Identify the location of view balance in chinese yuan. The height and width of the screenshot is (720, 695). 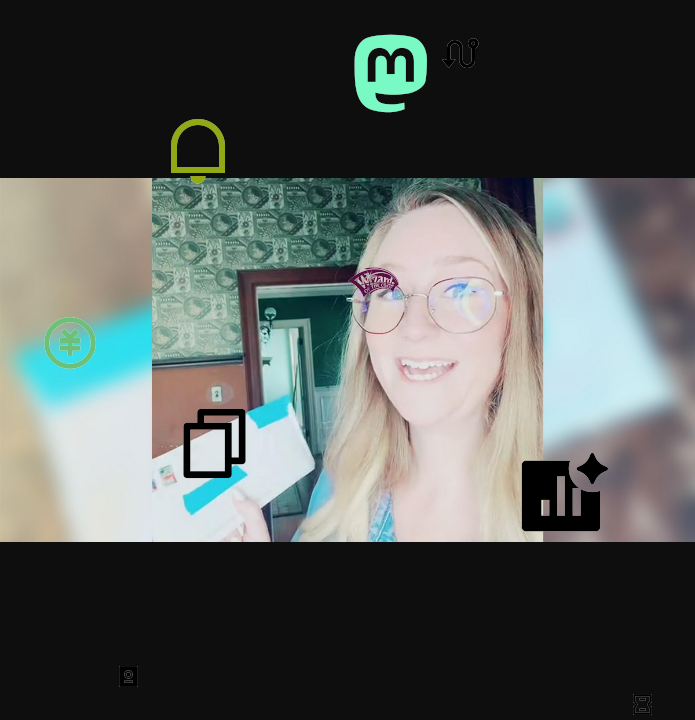
(70, 343).